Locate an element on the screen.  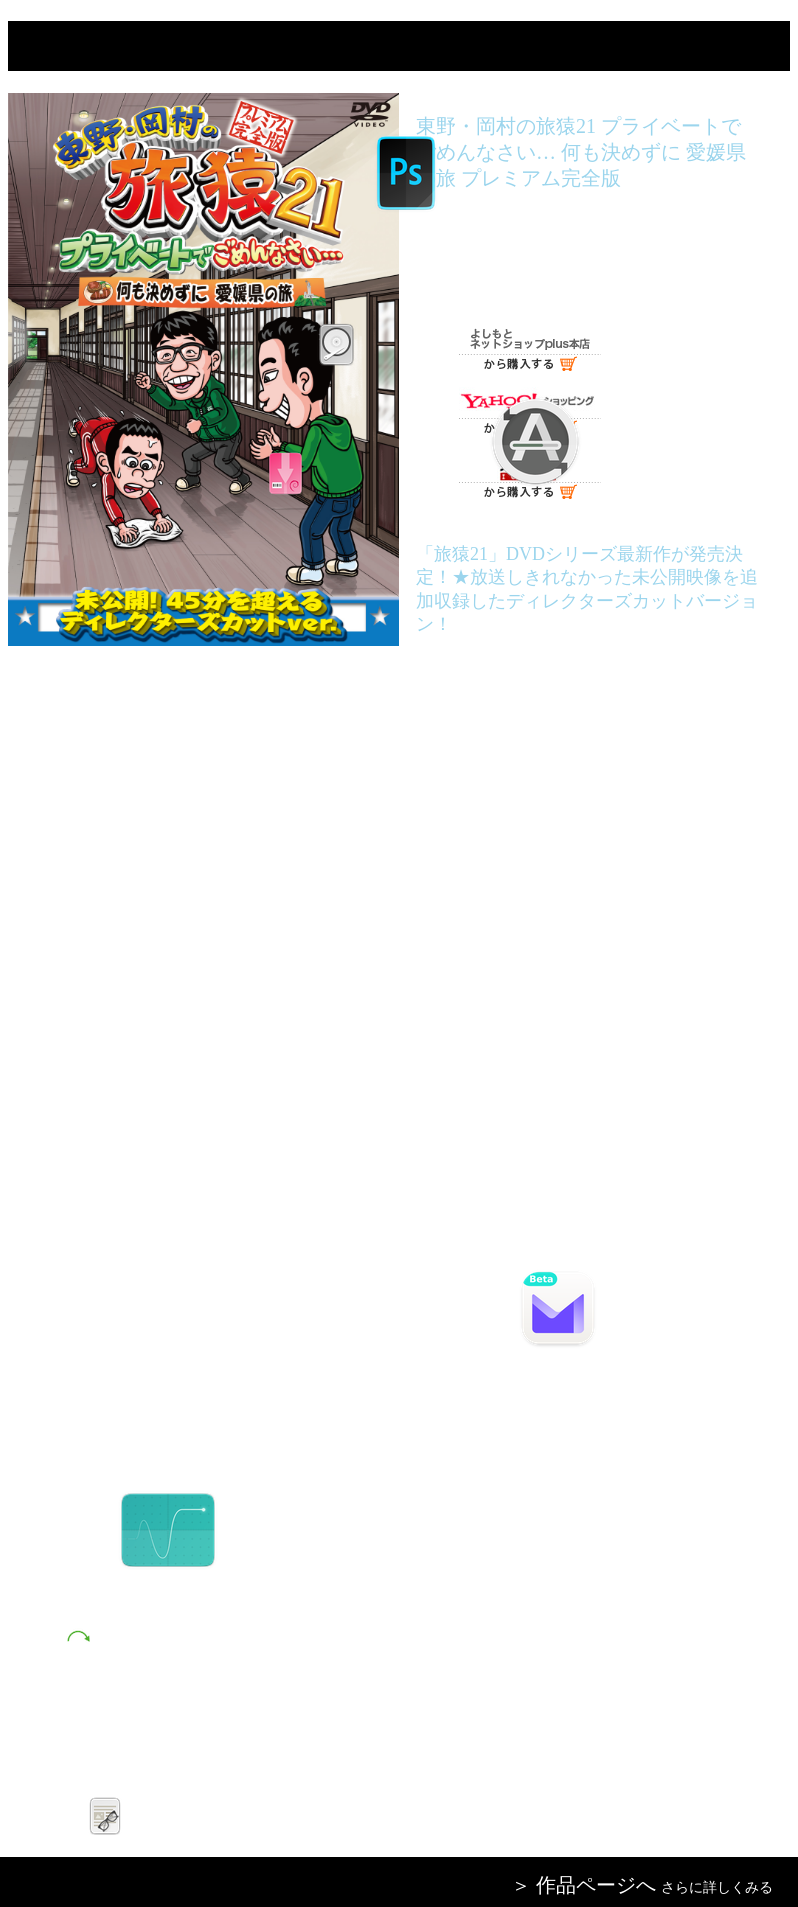
open GNOME Usage system monitor app is located at coordinates (168, 1530).